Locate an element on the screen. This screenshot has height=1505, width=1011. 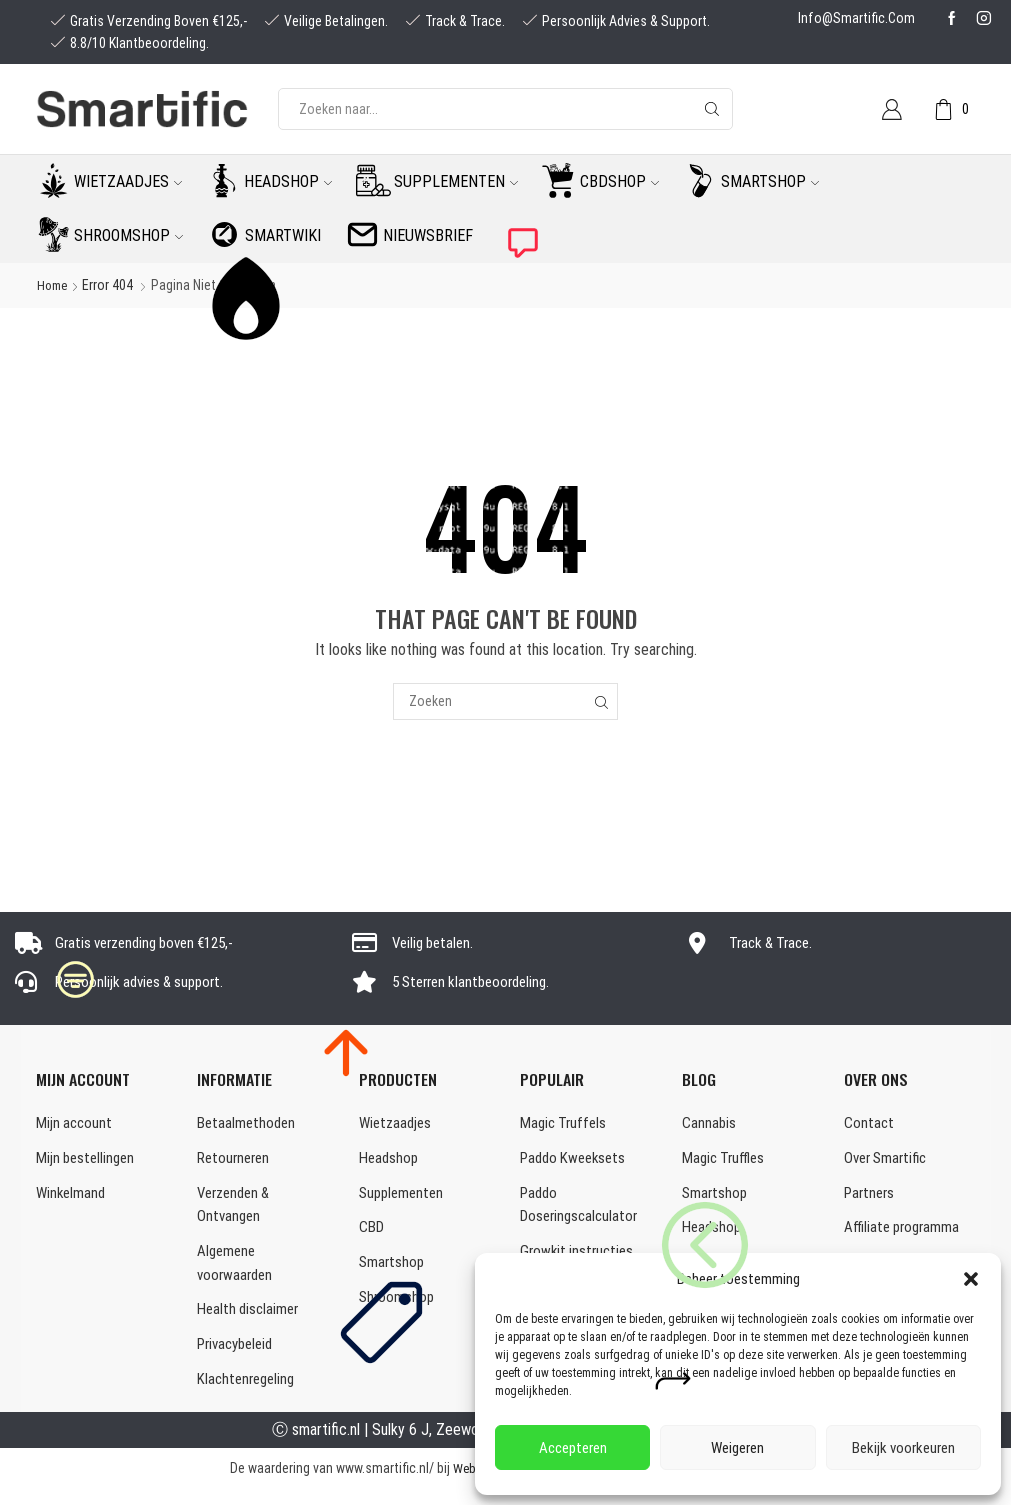
indicates trending or hot content is located at coordinates (246, 300).